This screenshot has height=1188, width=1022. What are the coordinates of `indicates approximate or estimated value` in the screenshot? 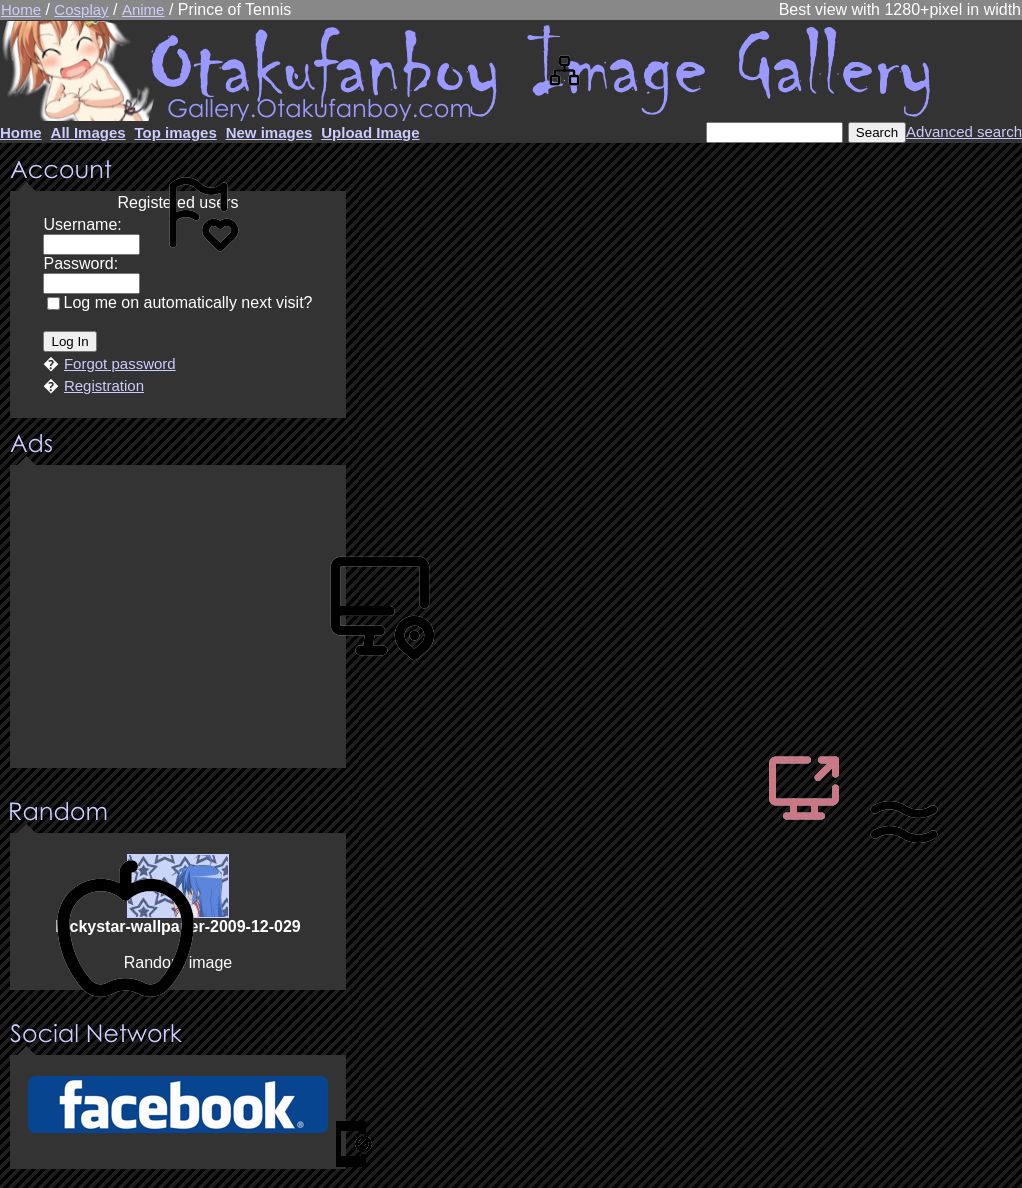 It's located at (904, 822).